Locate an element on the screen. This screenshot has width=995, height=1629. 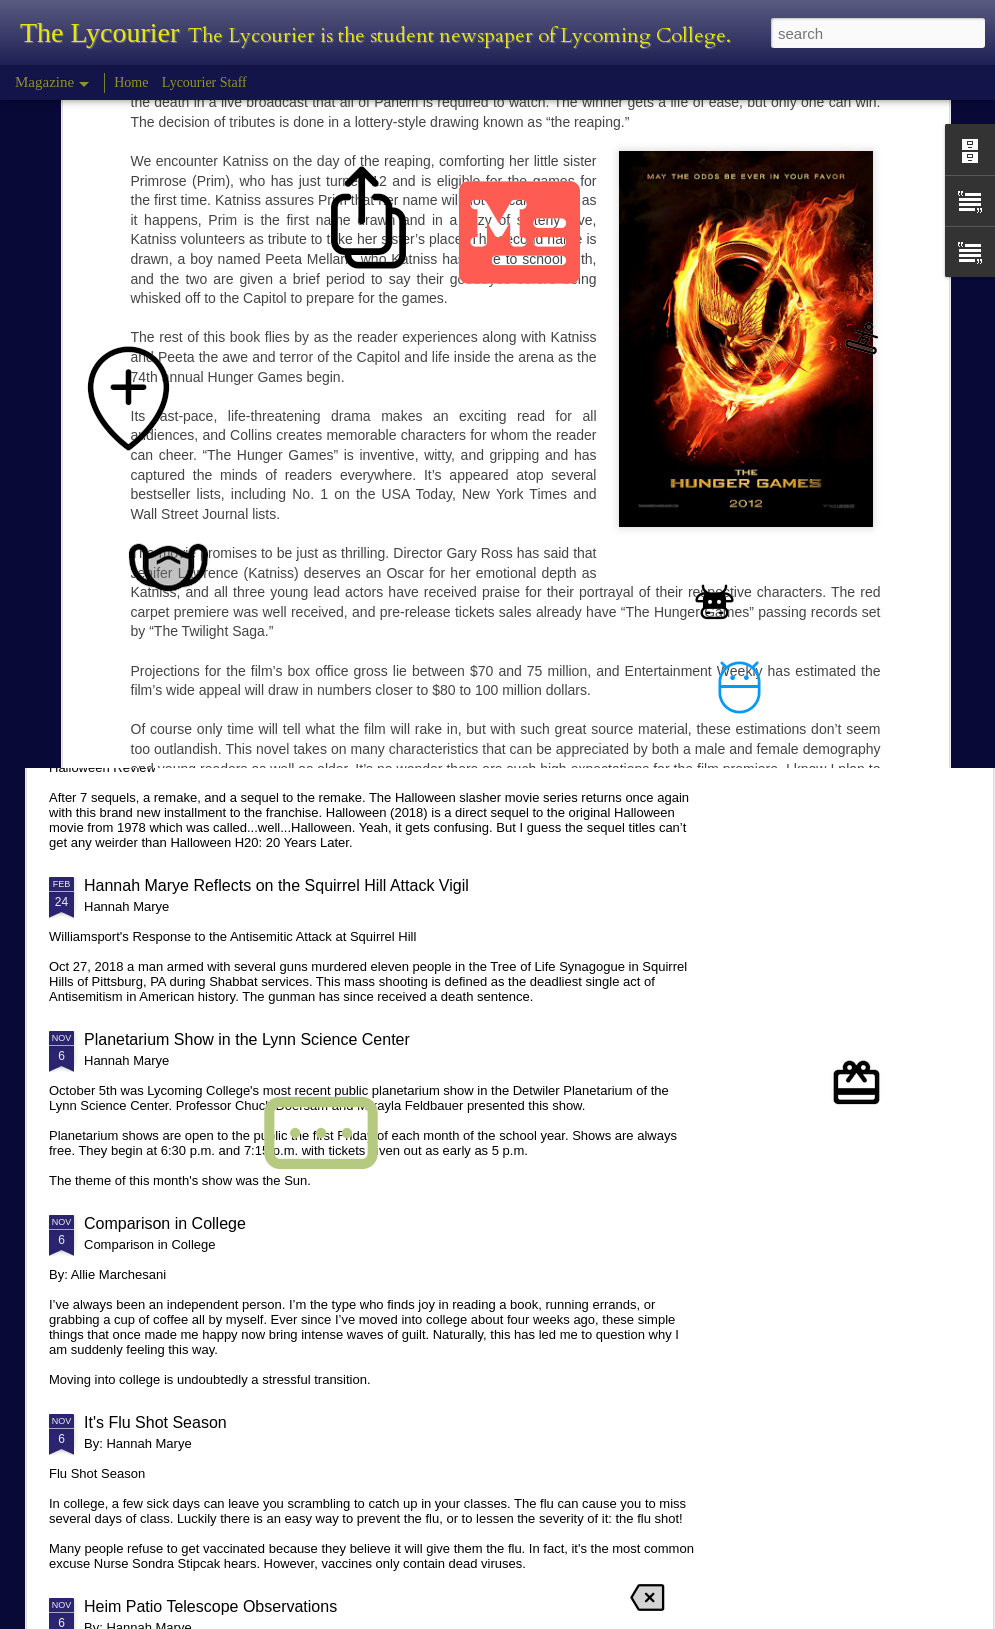
share or export multiple items is located at coordinates (368, 217).